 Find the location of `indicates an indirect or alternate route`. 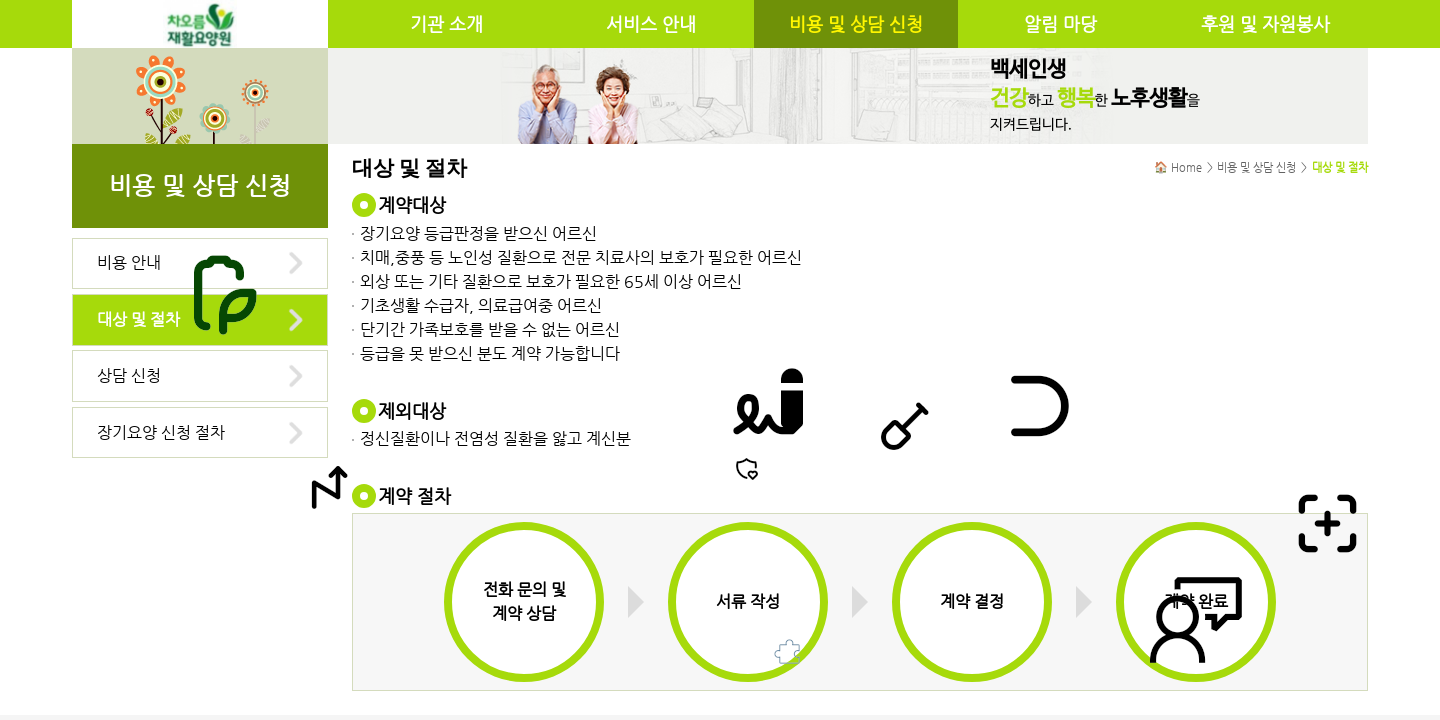

indicates an indirect or alternate route is located at coordinates (328, 487).